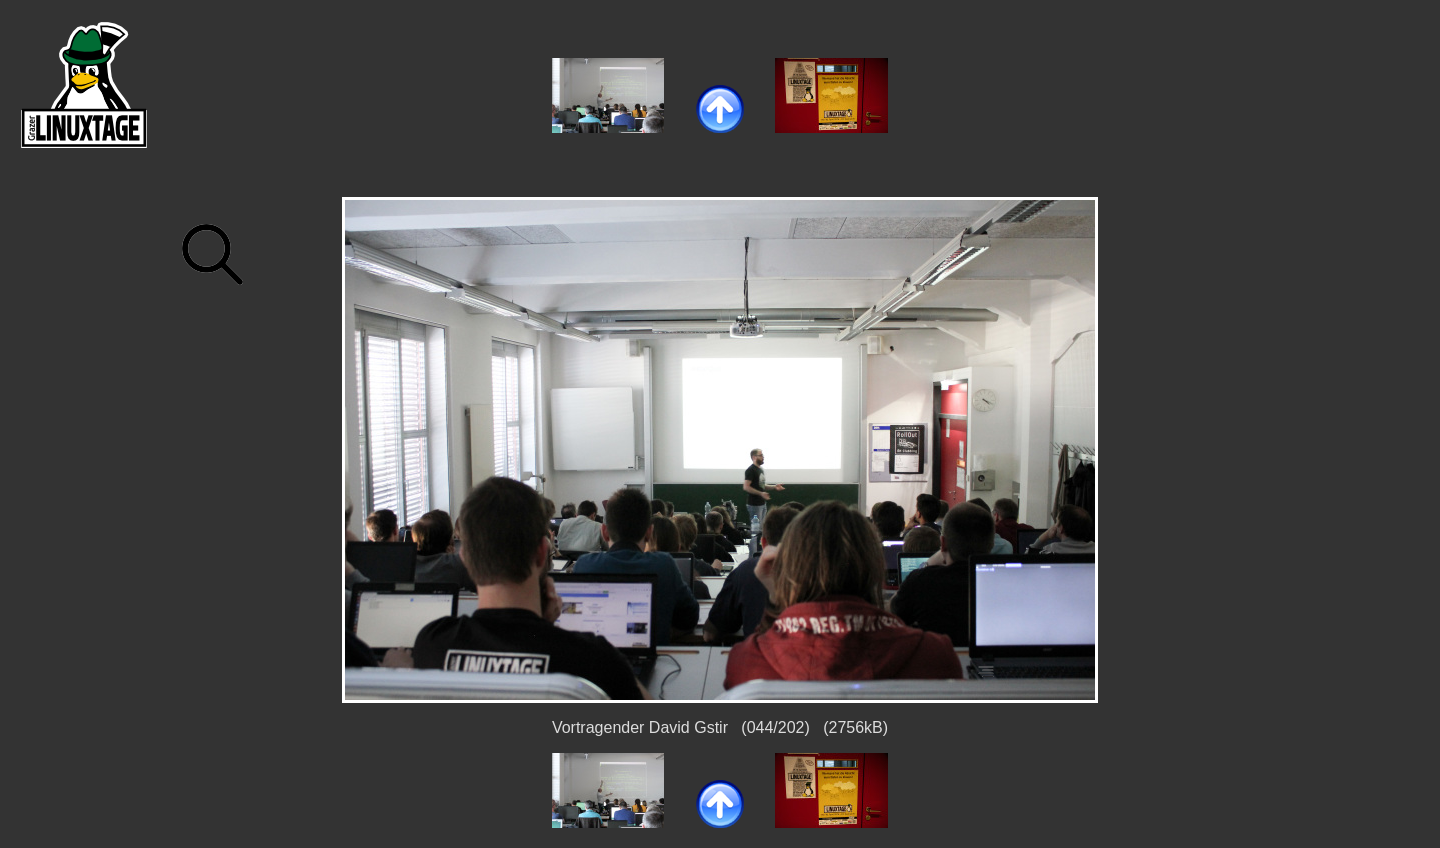  What do you see at coordinates (986, 672) in the screenshot?
I see `align text to the right` at bounding box center [986, 672].